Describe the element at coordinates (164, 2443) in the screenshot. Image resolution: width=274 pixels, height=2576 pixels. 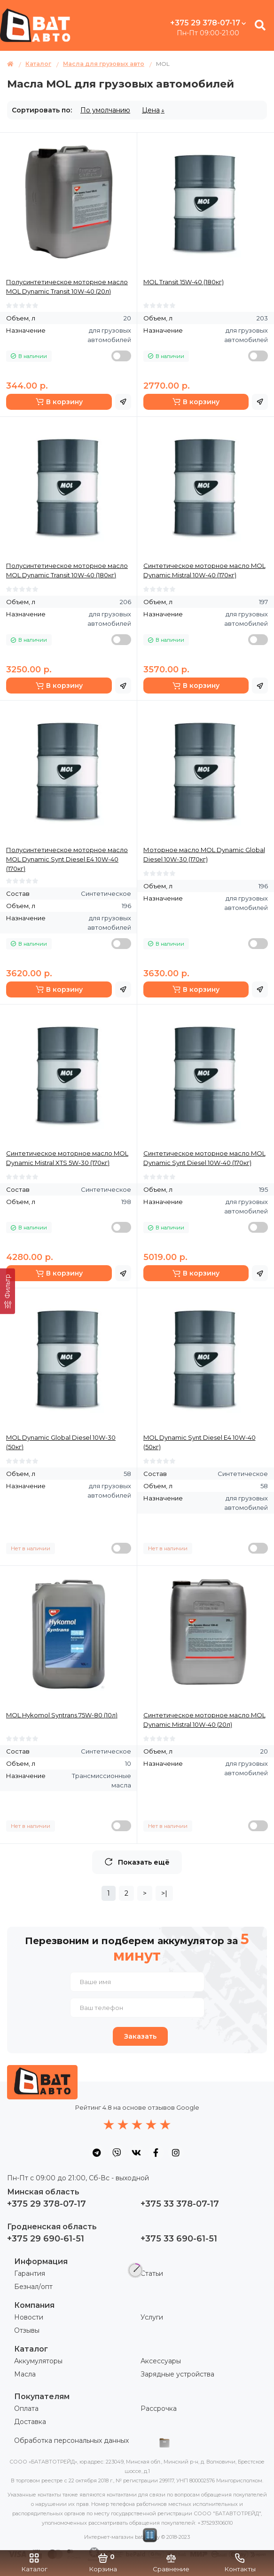
I see `open the file manager application` at that location.